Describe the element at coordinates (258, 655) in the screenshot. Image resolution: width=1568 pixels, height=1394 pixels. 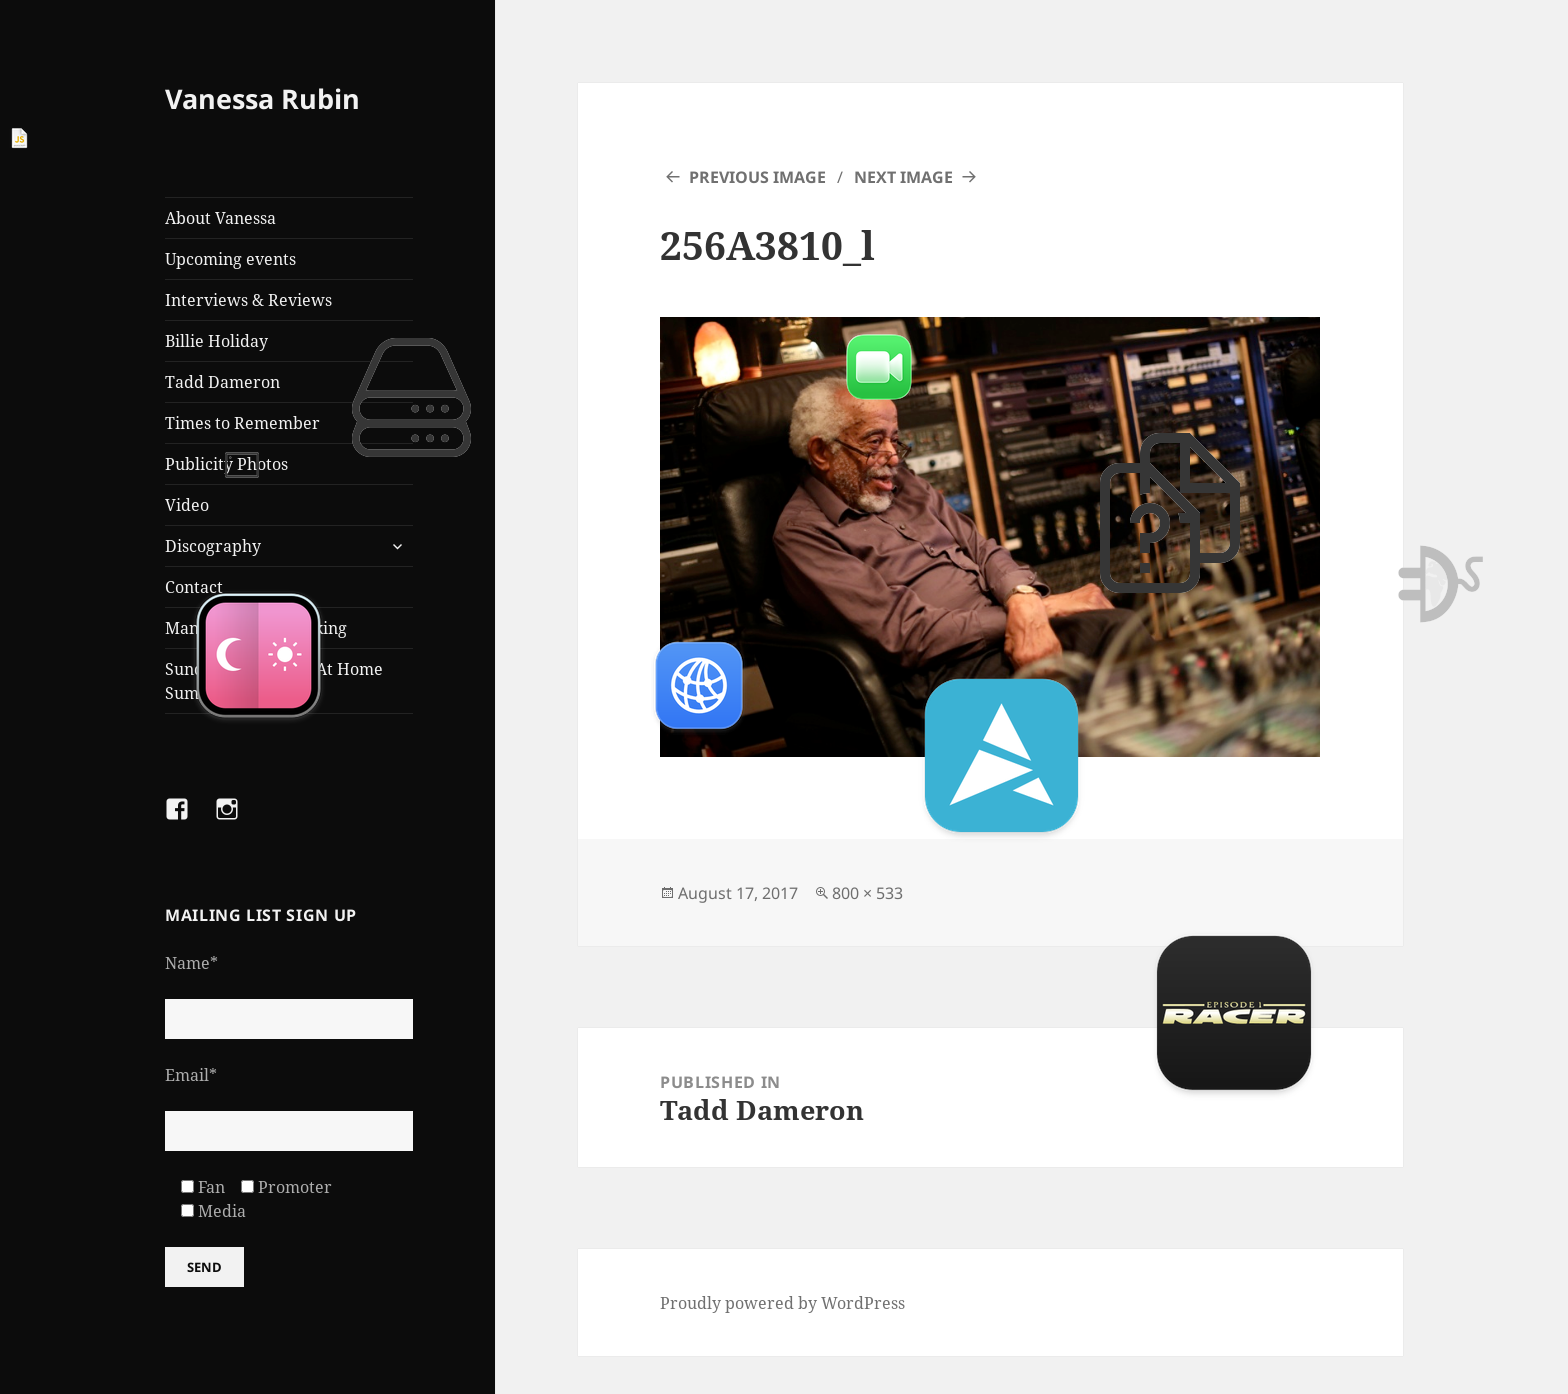
I see `open dynamic wallpaper editor app` at that location.